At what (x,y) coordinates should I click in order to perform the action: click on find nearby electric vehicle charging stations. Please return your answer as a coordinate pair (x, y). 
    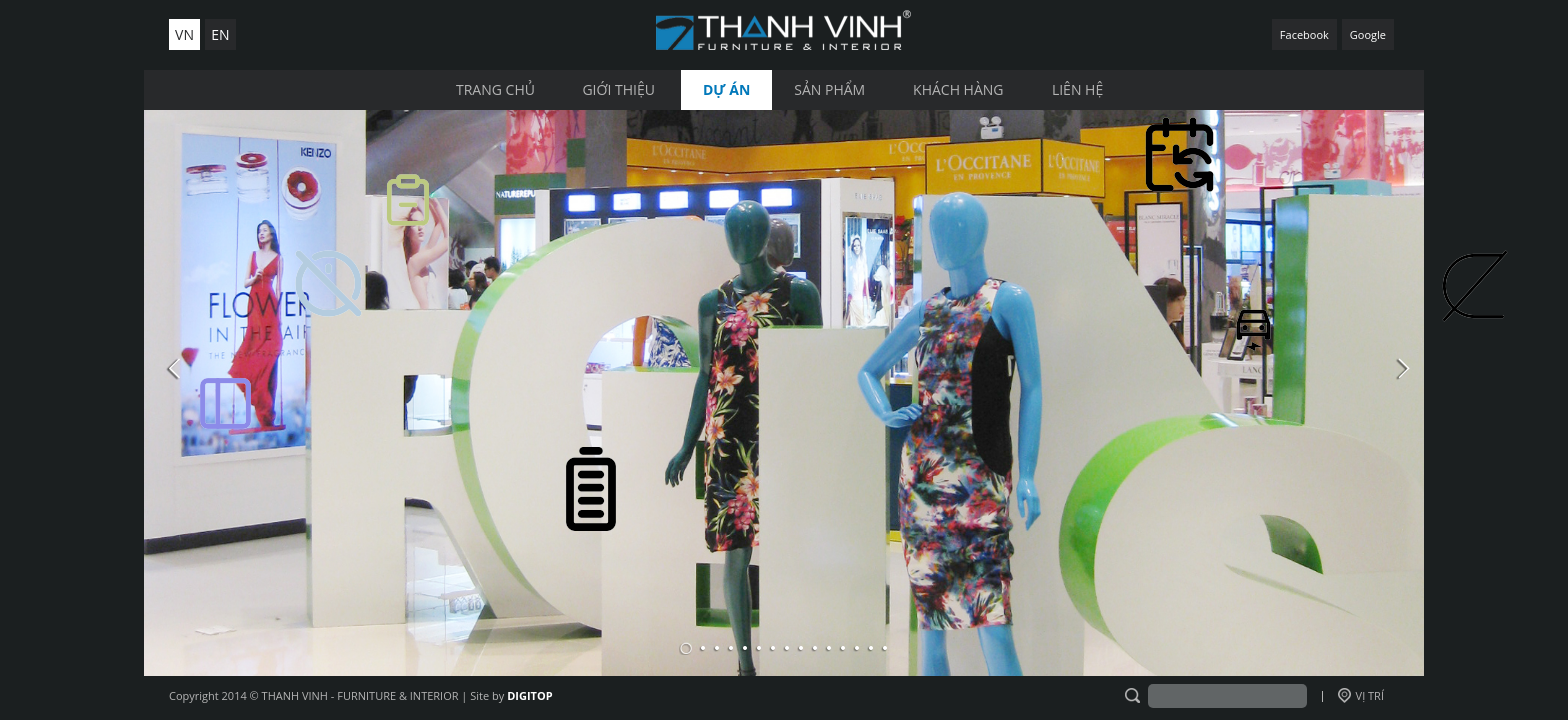
    Looking at the image, I should click on (1253, 330).